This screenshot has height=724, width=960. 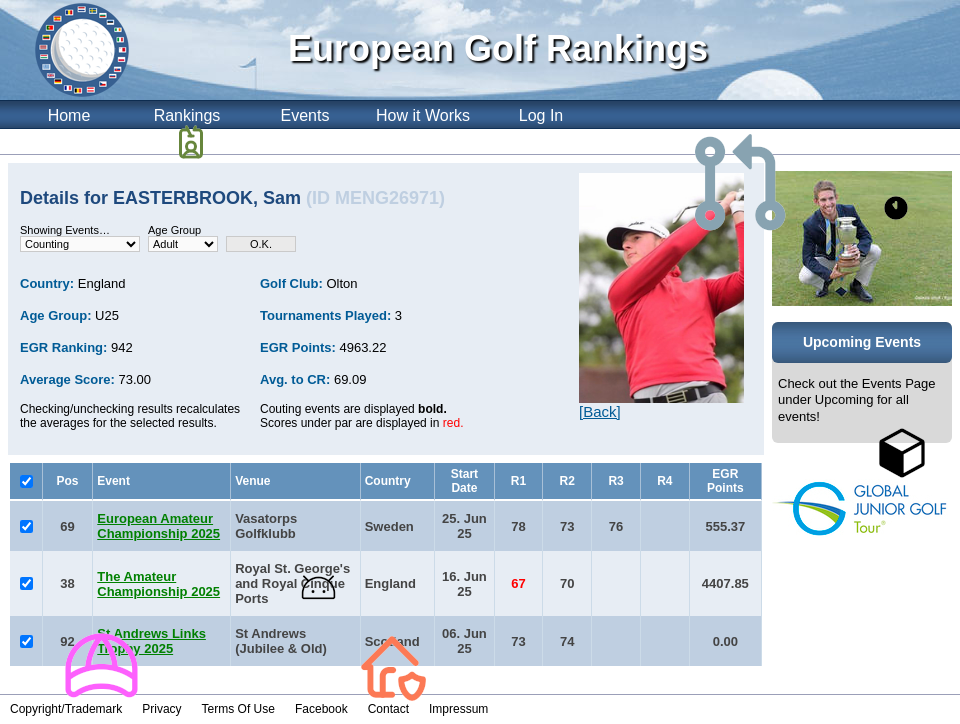 What do you see at coordinates (392, 667) in the screenshot?
I see `home security settings` at bounding box center [392, 667].